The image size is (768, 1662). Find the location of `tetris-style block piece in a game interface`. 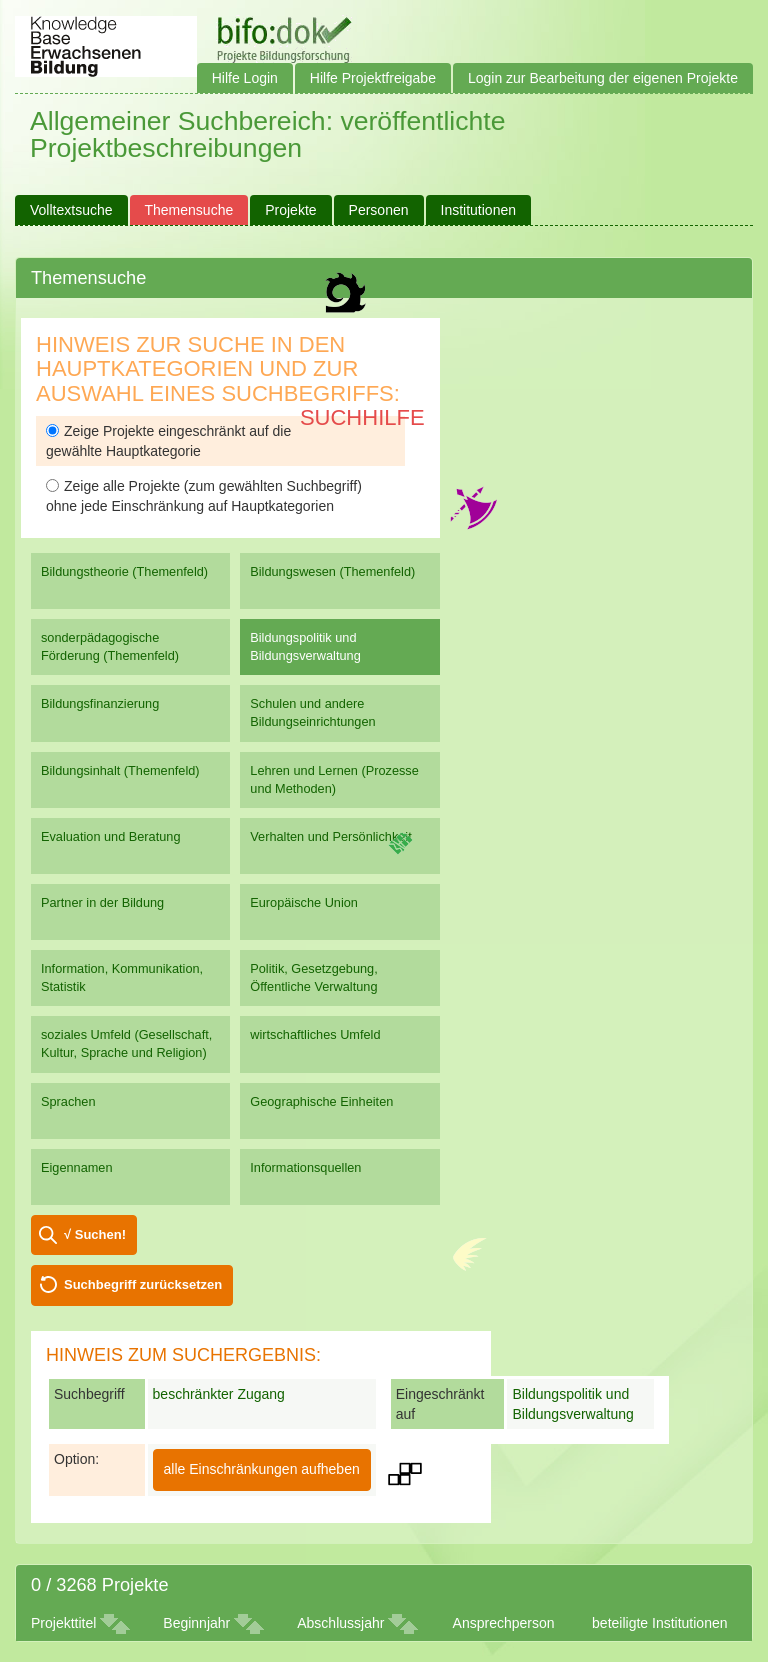

tetris-style block piece in a game interface is located at coordinates (405, 1474).